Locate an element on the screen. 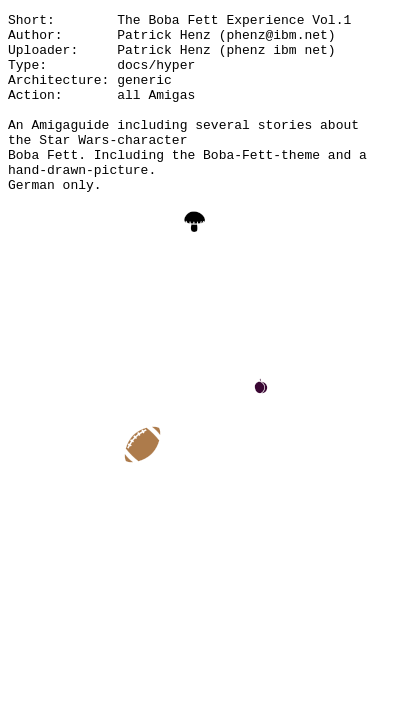 The image size is (394, 720). mushroom power-up or collectible item is located at coordinates (194, 221).